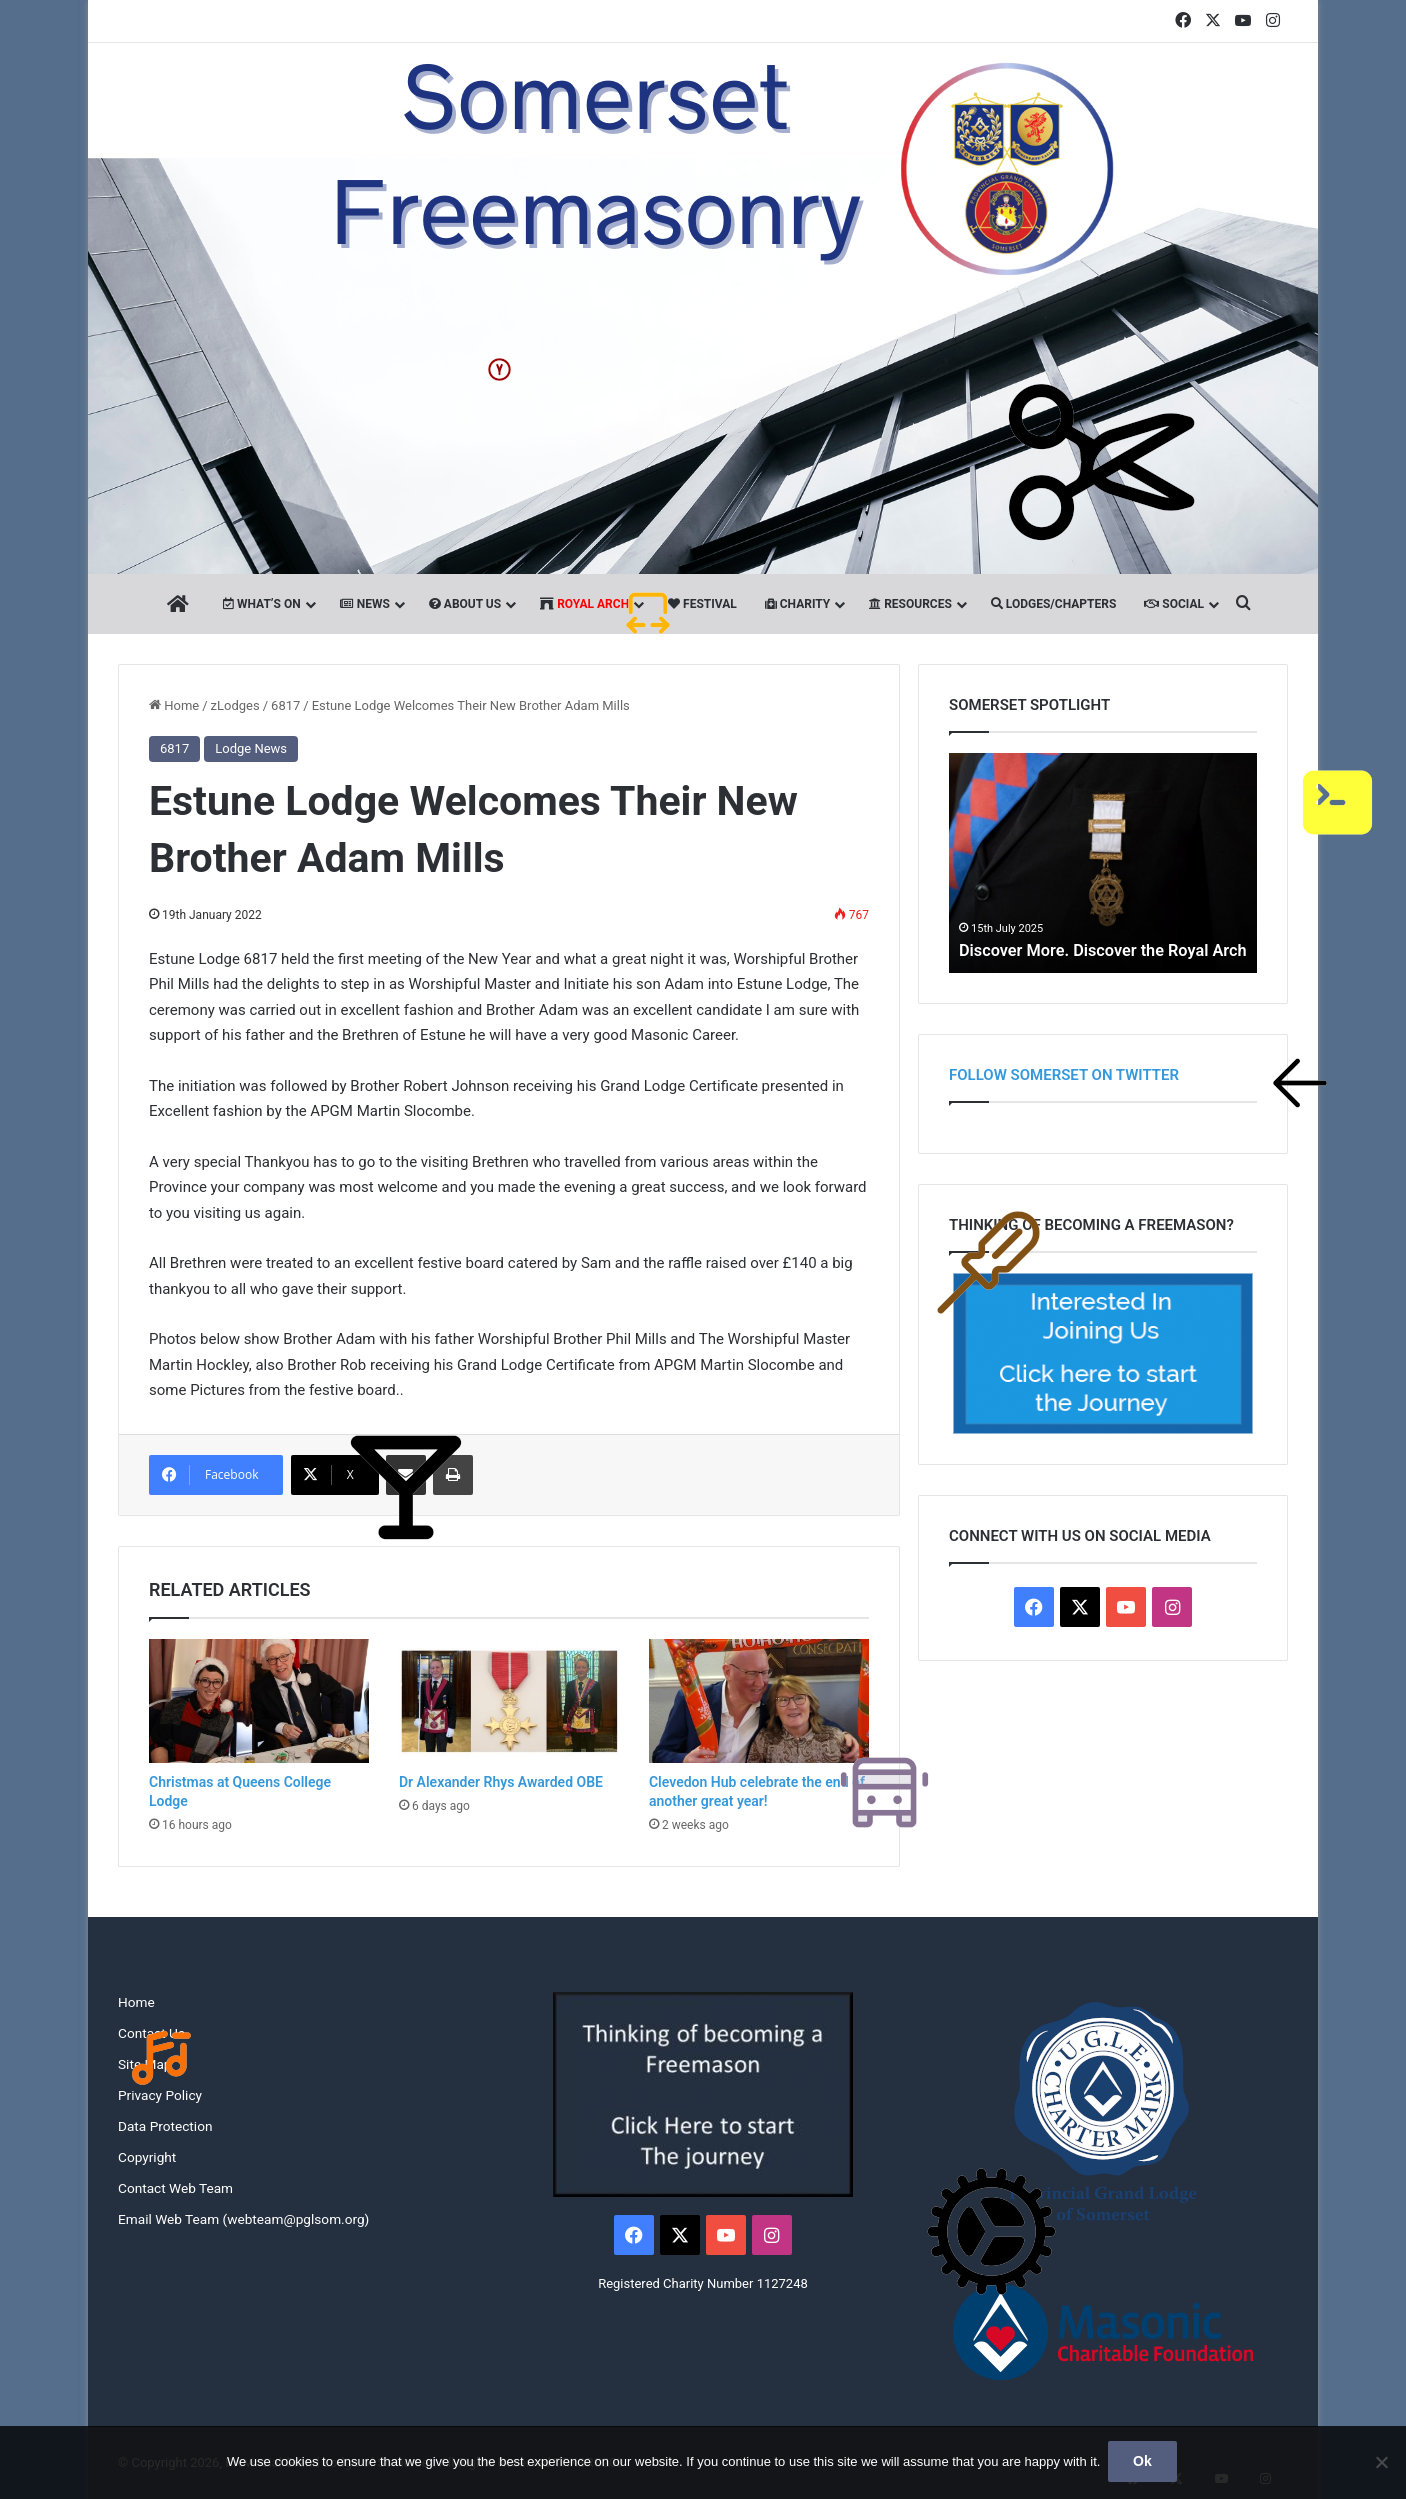 The width and height of the screenshot is (1406, 2499). What do you see at coordinates (991, 2231) in the screenshot?
I see `access settings or preferences` at bounding box center [991, 2231].